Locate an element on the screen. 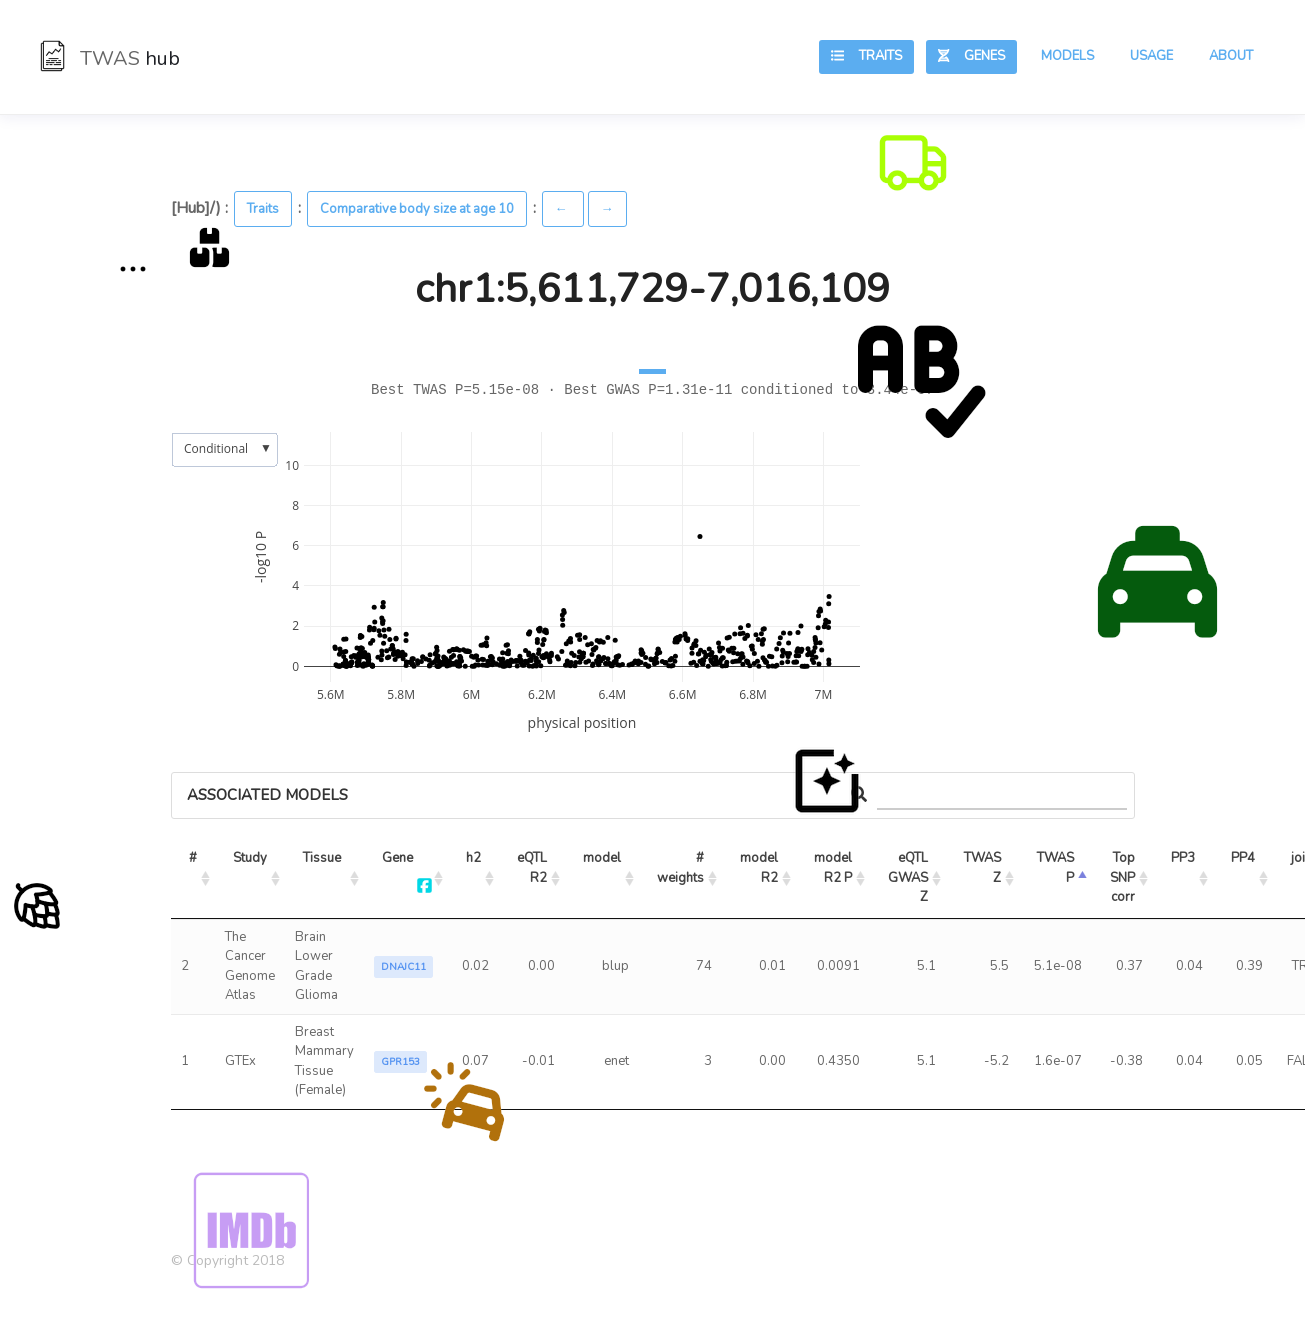  apply a filter or effect to a photo is located at coordinates (827, 781).